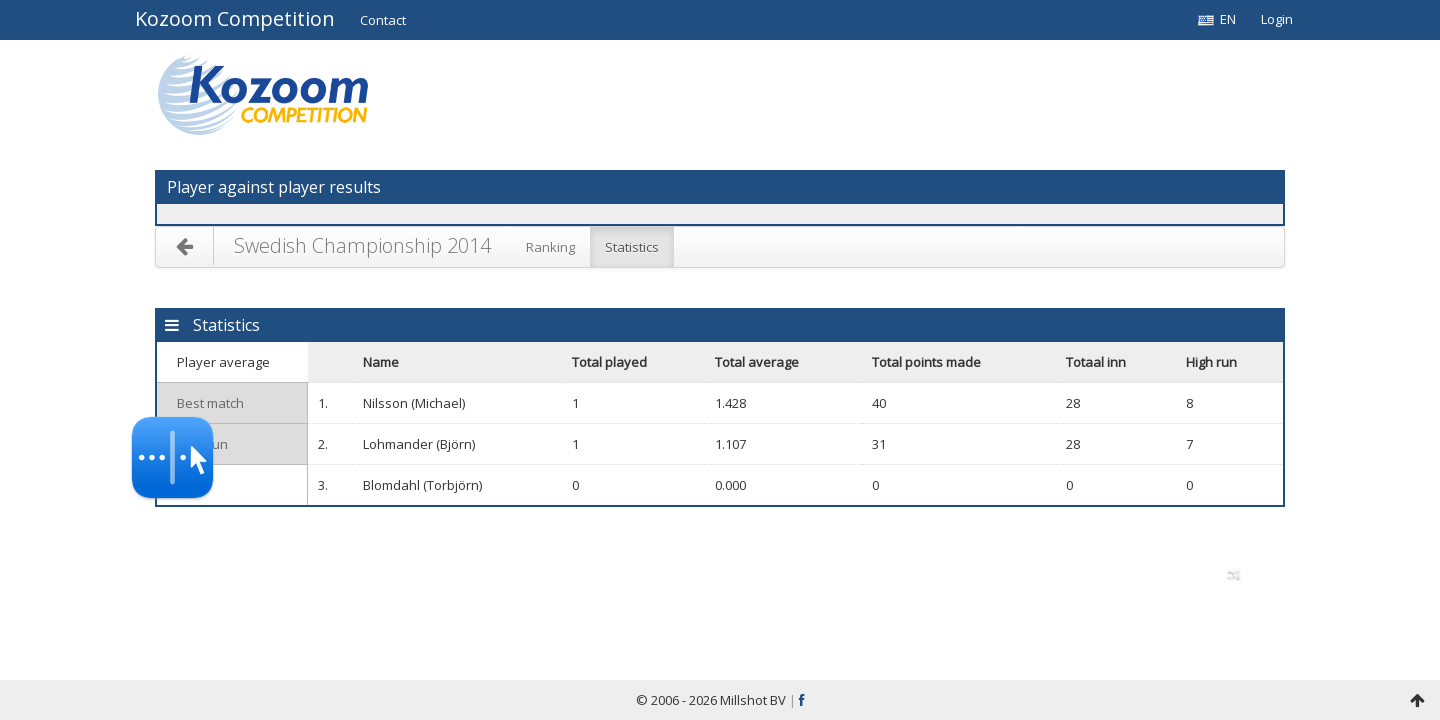 This screenshot has height=720, width=1440. What do you see at coordinates (172, 457) in the screenshot?
I see `configure universal control settings for multi-device input` at bounding box center [172, 457].